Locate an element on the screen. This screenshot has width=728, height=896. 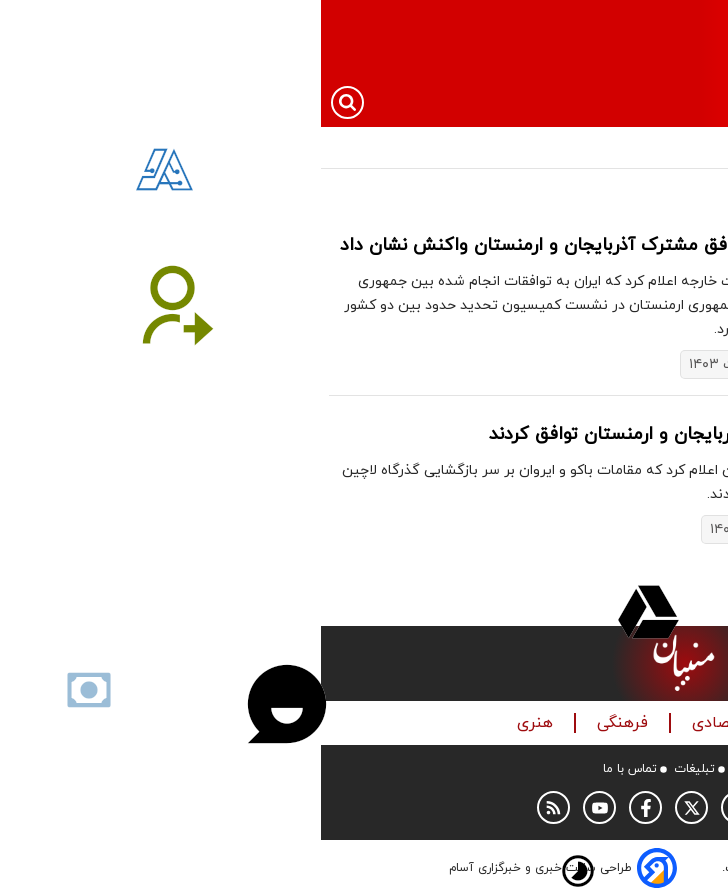
open Google Drive is located at coordinates (648, 612).